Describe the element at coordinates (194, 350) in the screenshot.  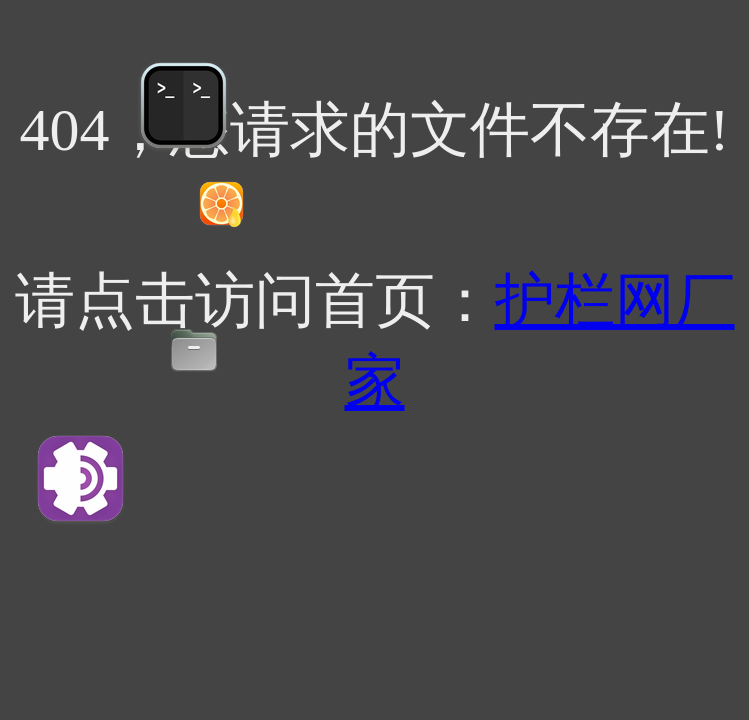
I see `open the file manager application` at that location.